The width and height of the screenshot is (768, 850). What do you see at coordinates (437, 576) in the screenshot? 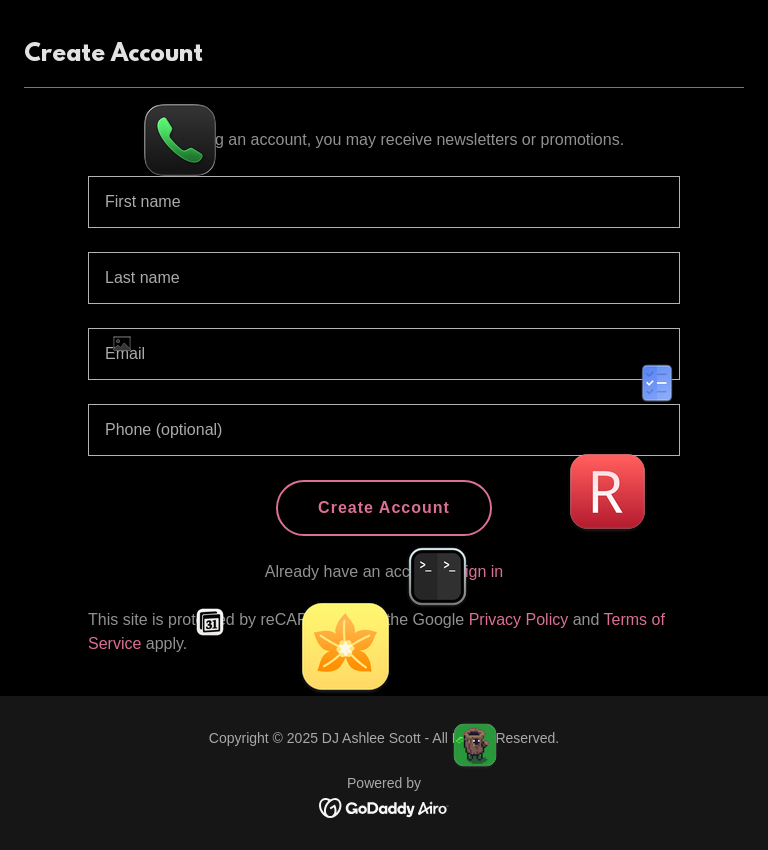
I see `open terminix terminal emulator` at bounding box center [437, 576].